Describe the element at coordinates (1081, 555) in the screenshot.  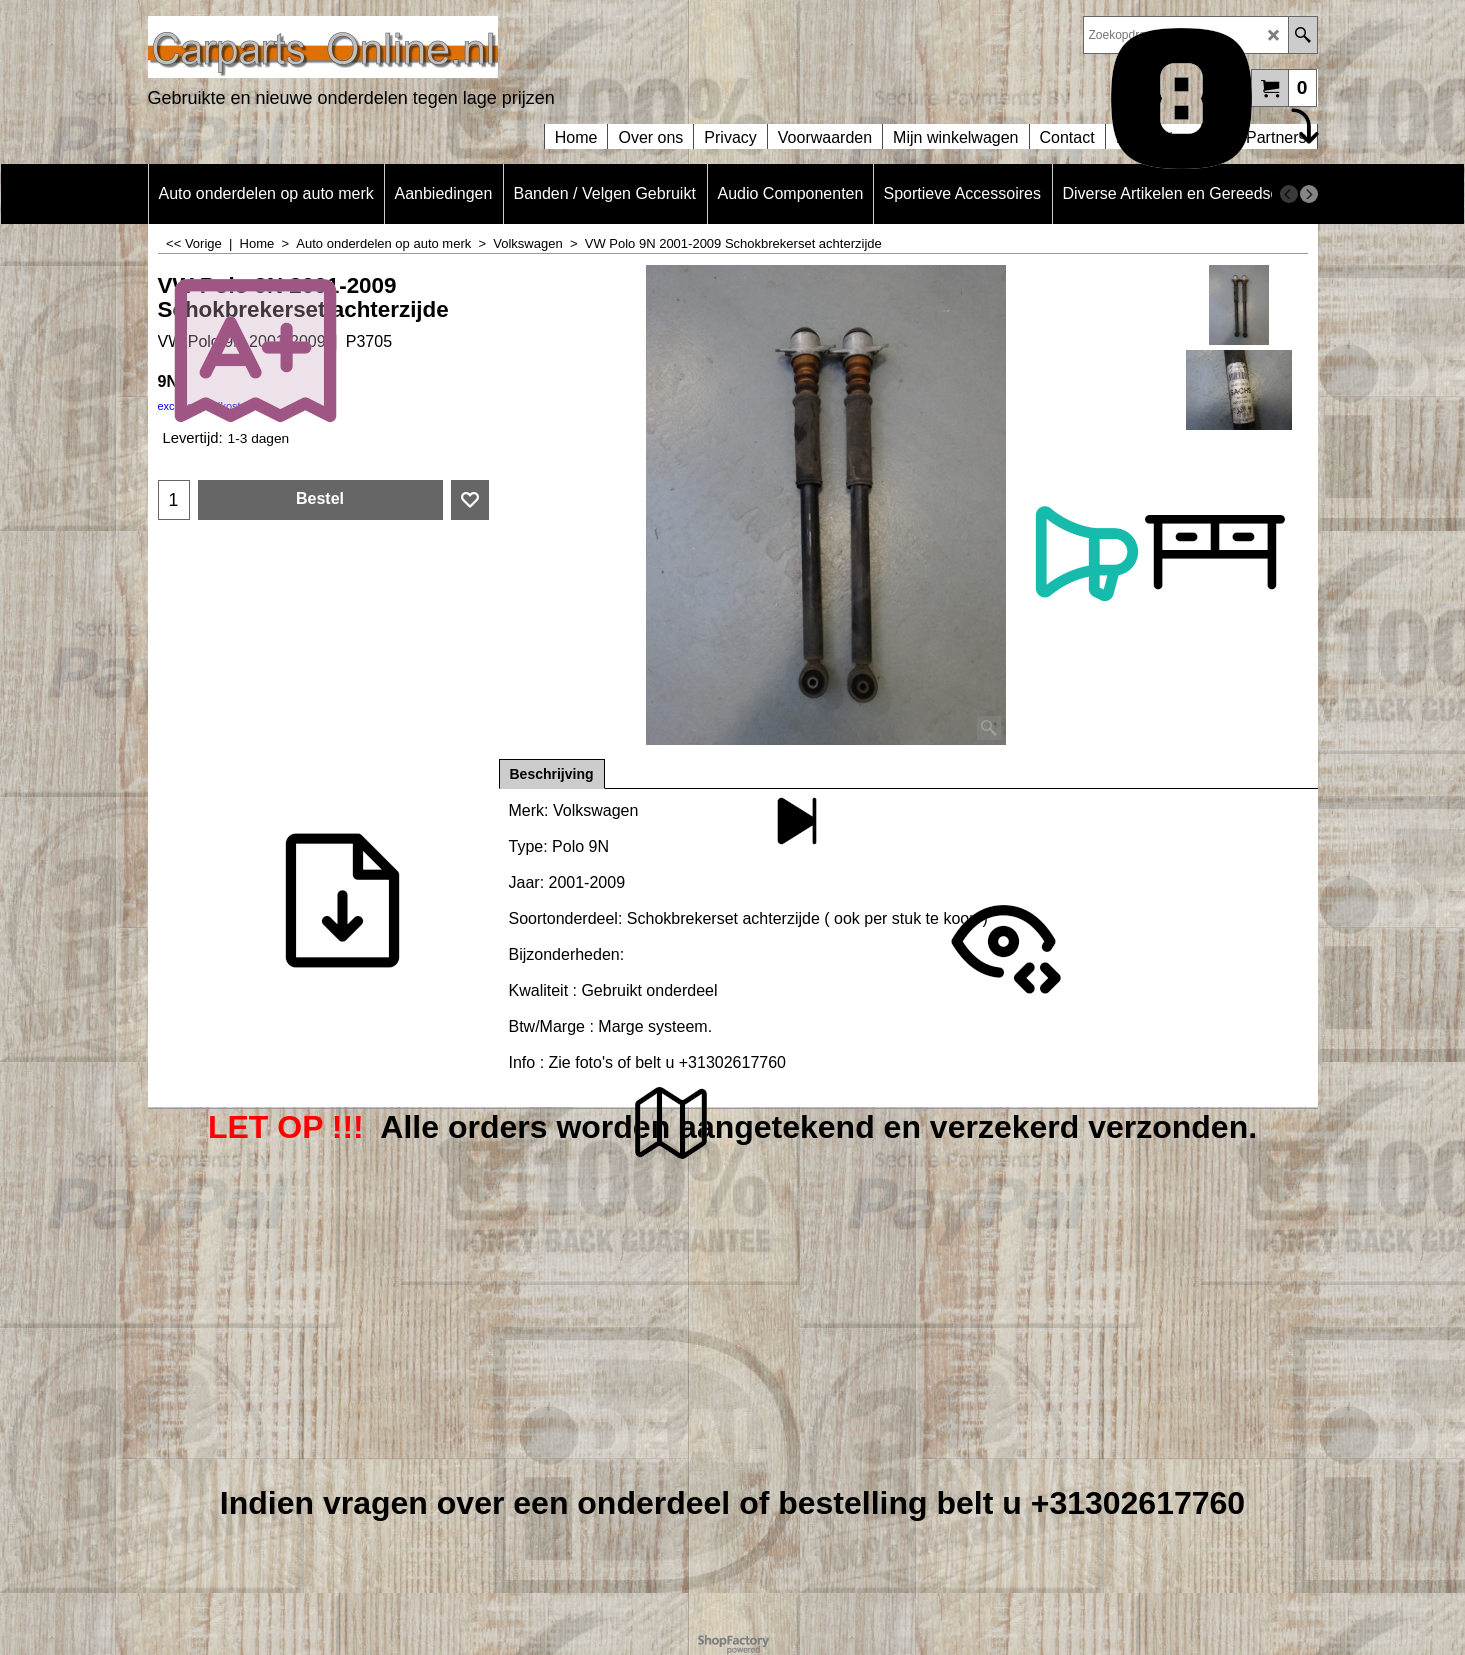
I see `make an announcement or broadcast` at that location.